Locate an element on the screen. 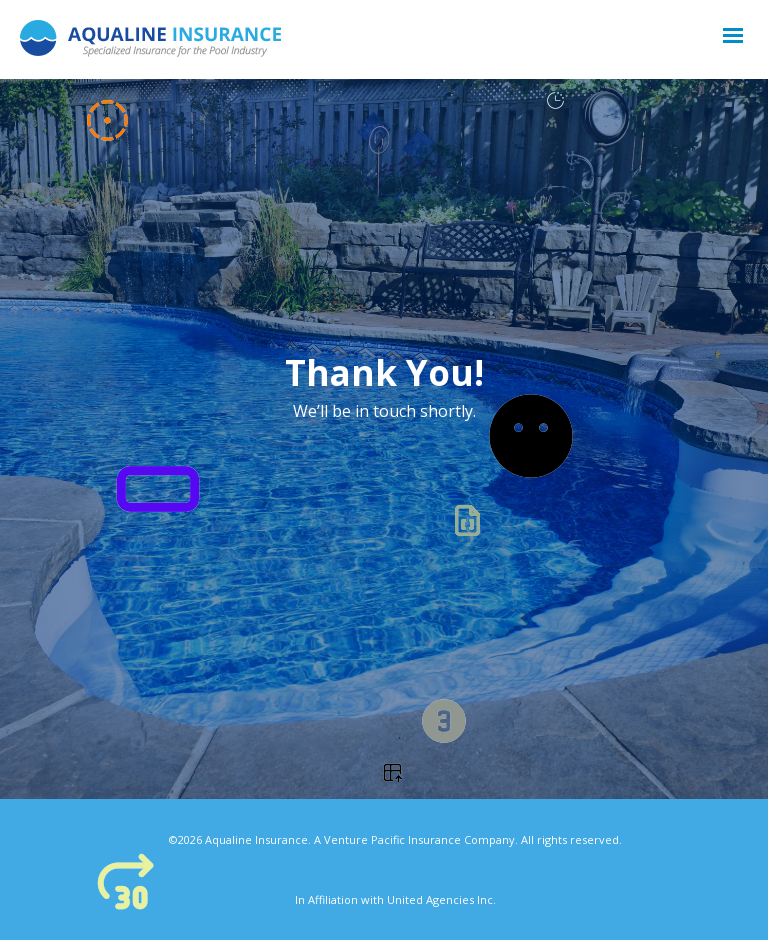  step 3 in a multi-step process or wizard is located at coordinates (444, 721).